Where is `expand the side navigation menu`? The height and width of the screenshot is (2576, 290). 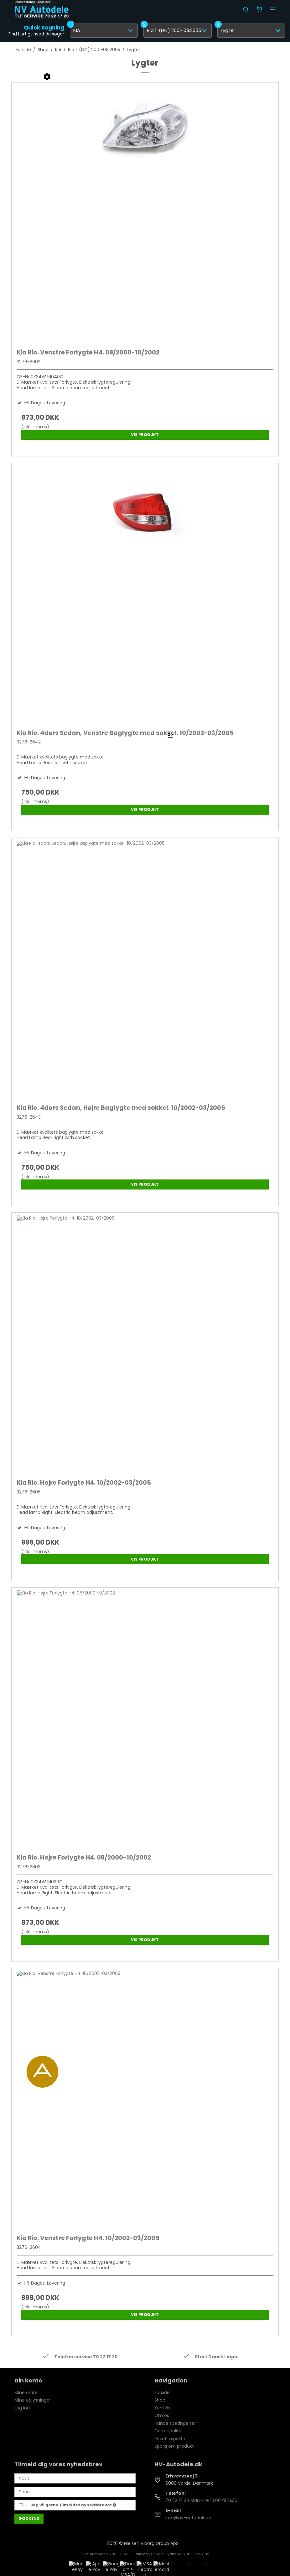
expand the side navigation menu is located at coordinates (170, 735).